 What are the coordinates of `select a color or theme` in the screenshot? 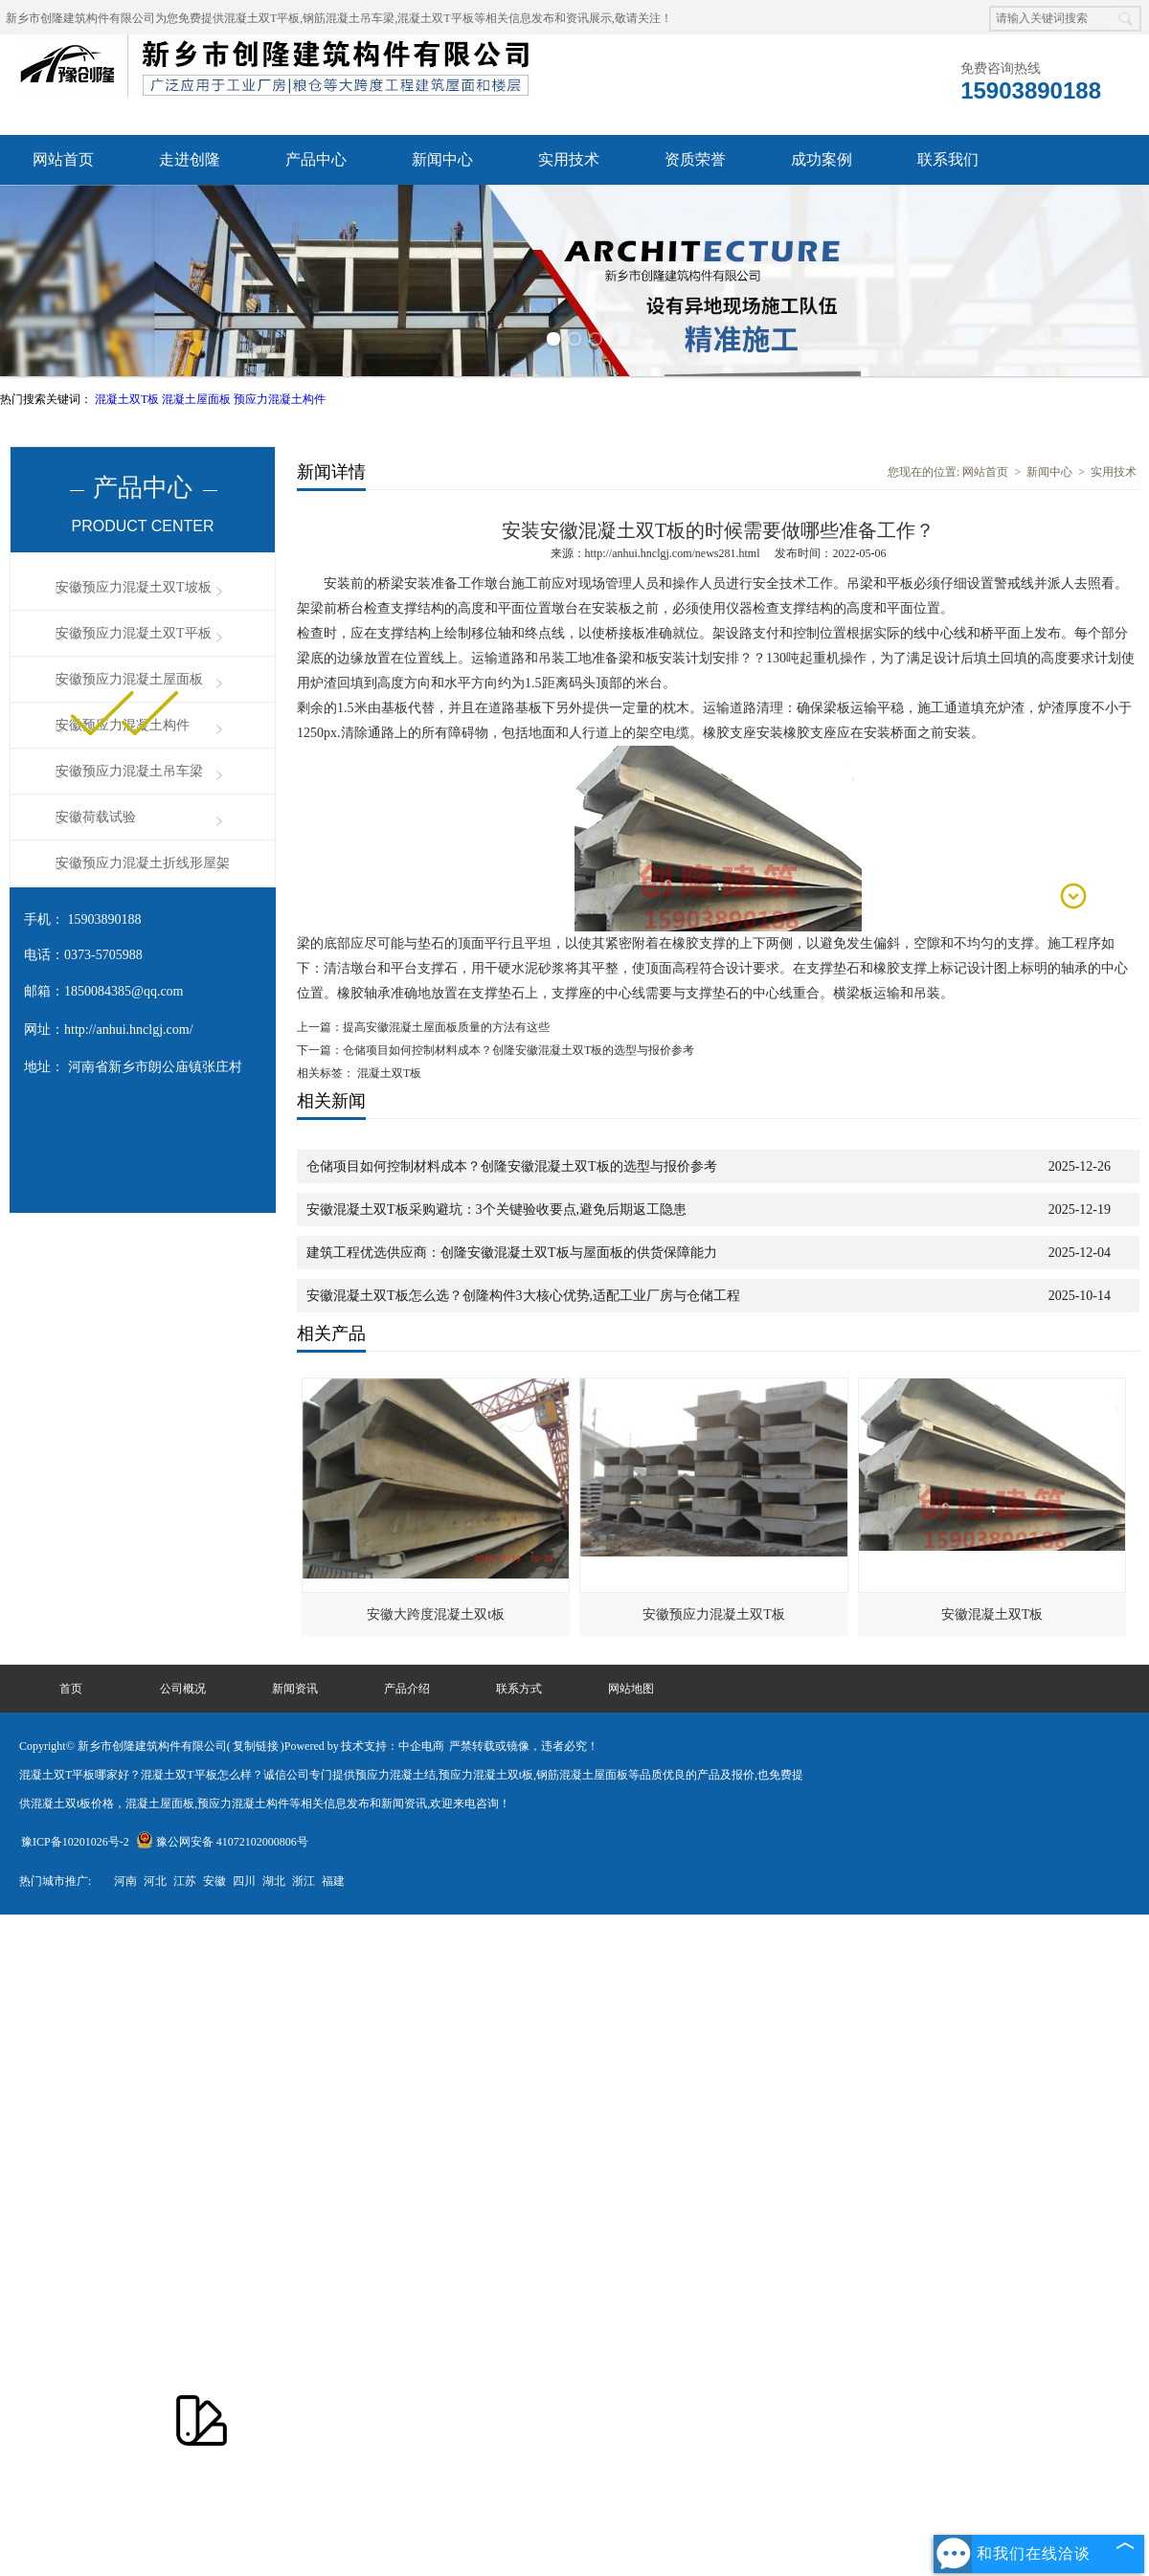 It's located at (201, 2420).